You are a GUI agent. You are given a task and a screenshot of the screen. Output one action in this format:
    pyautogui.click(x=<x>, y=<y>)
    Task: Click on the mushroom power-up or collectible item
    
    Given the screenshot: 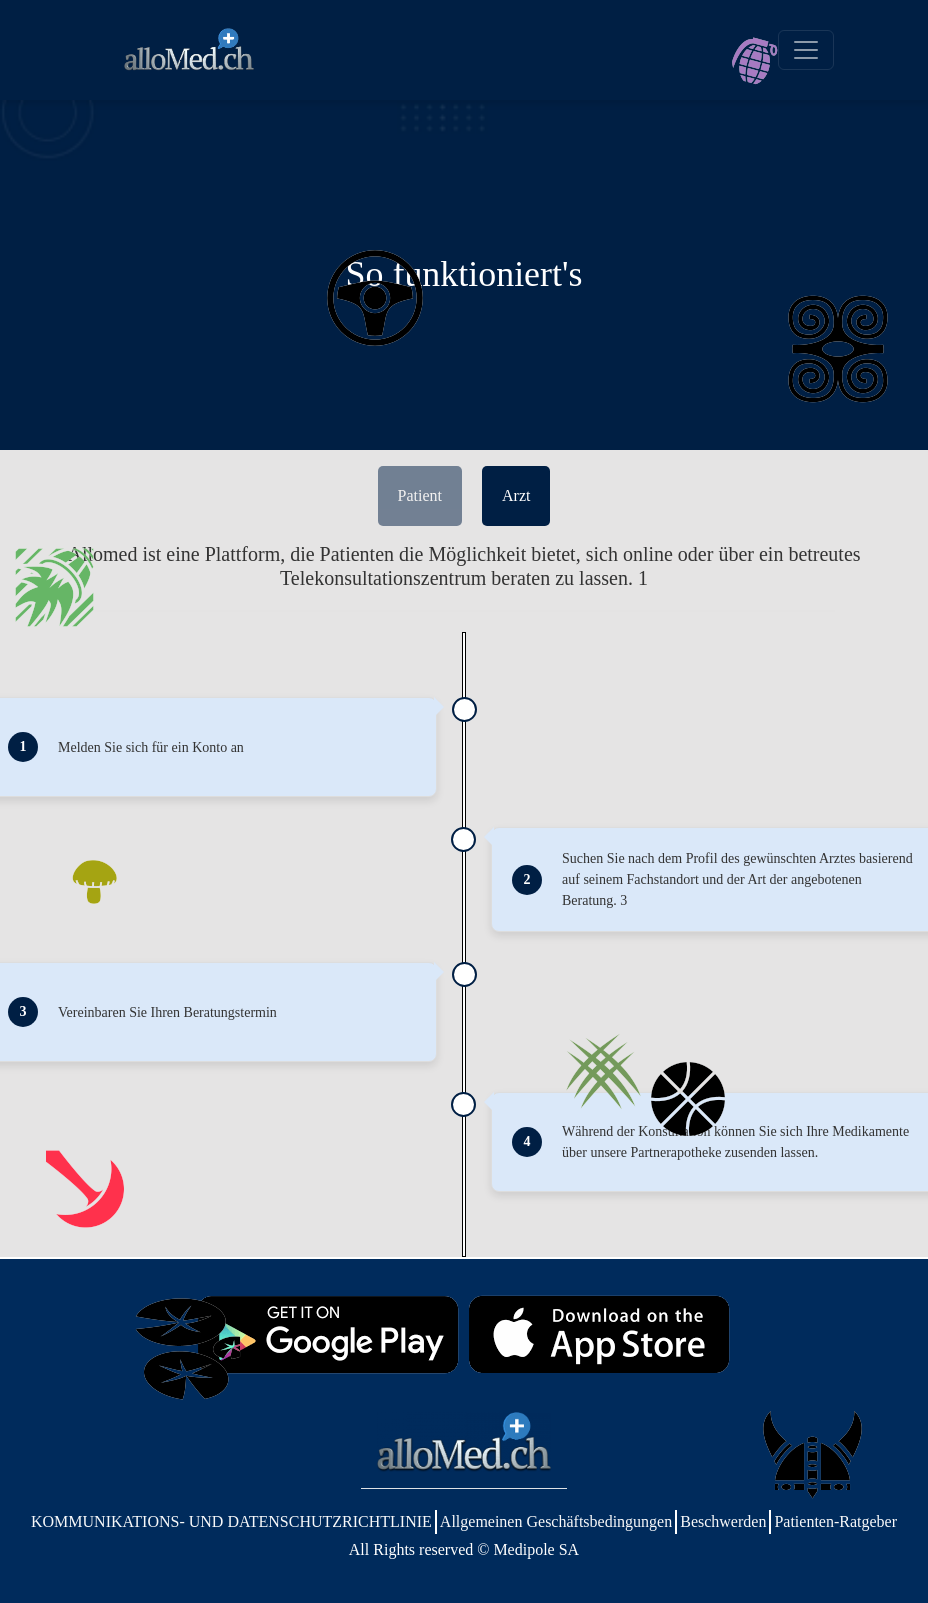 What is the action you would take?
    pyautogui.click(x=94, y=881)
    